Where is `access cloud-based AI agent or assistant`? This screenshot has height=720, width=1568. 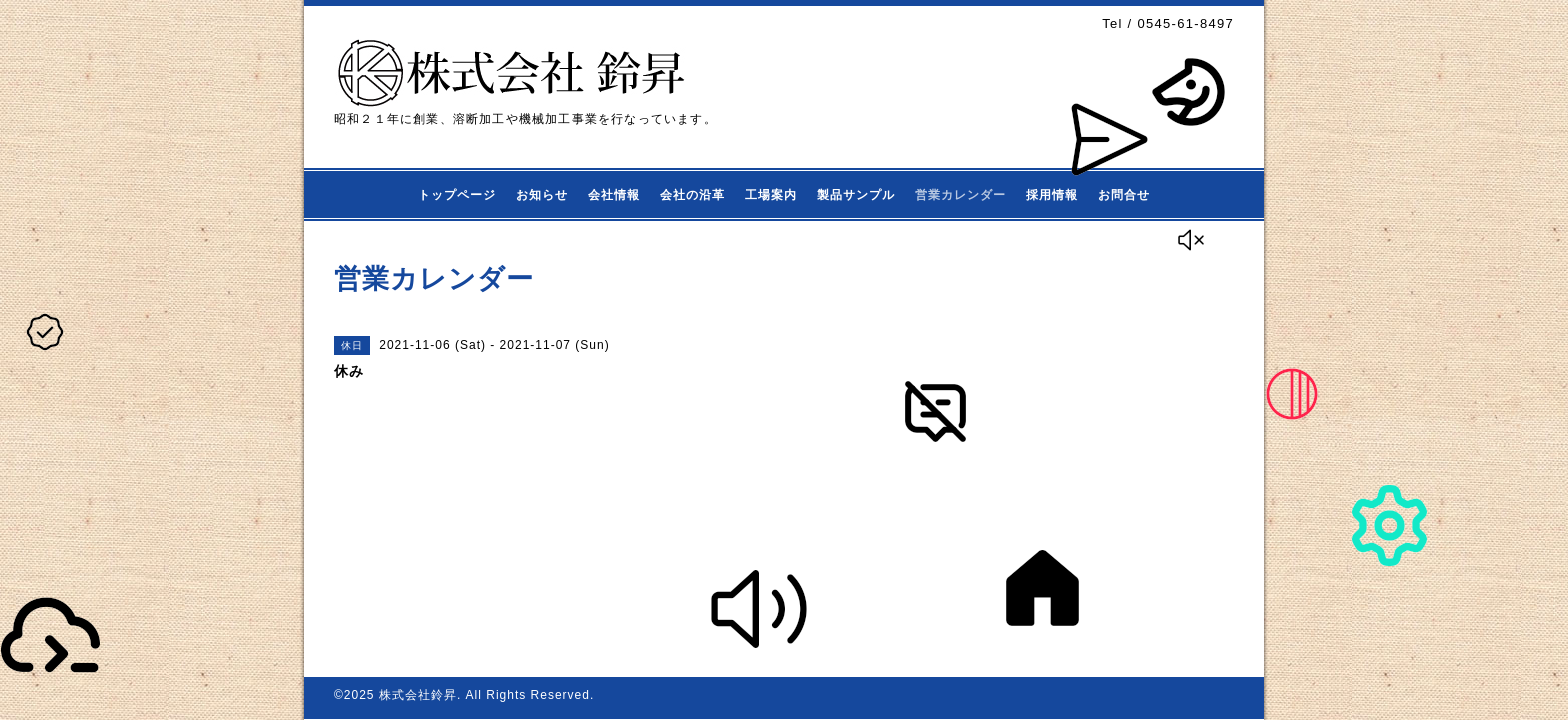 access cloud-based AI agent or assistant is located at coordinates (50, 638).